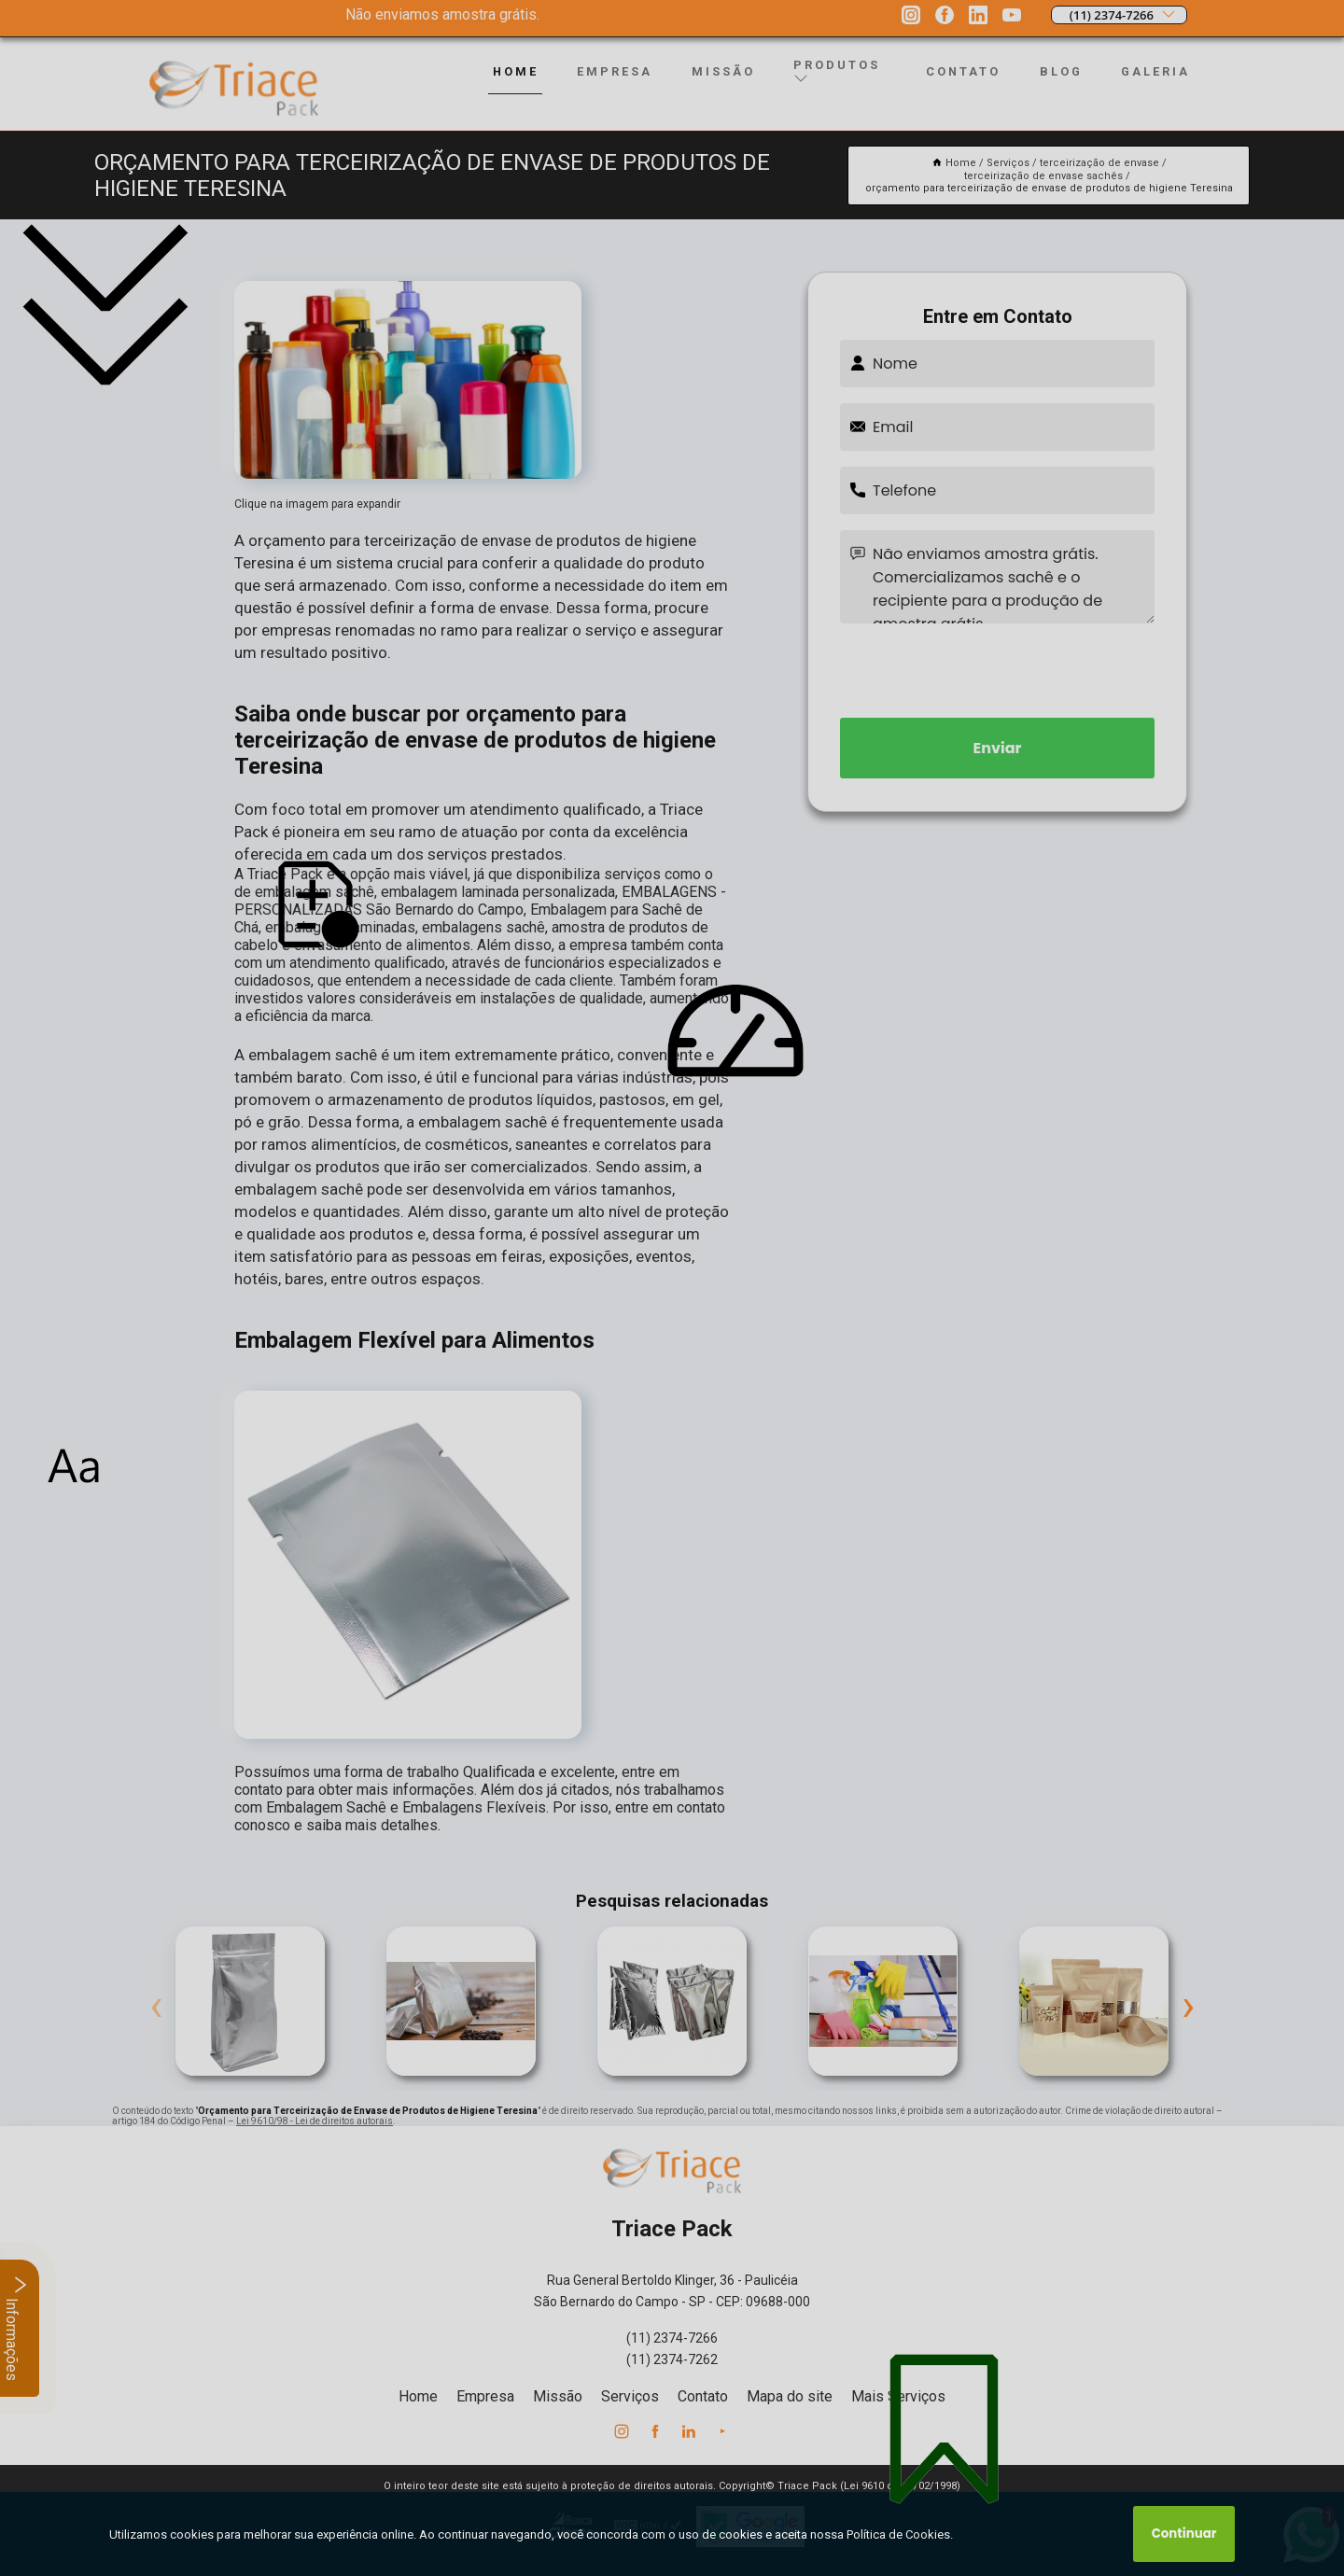  Describe the element at coordinates (111, 310) in the screenshot. I see `expand collapsed content below` at that location.